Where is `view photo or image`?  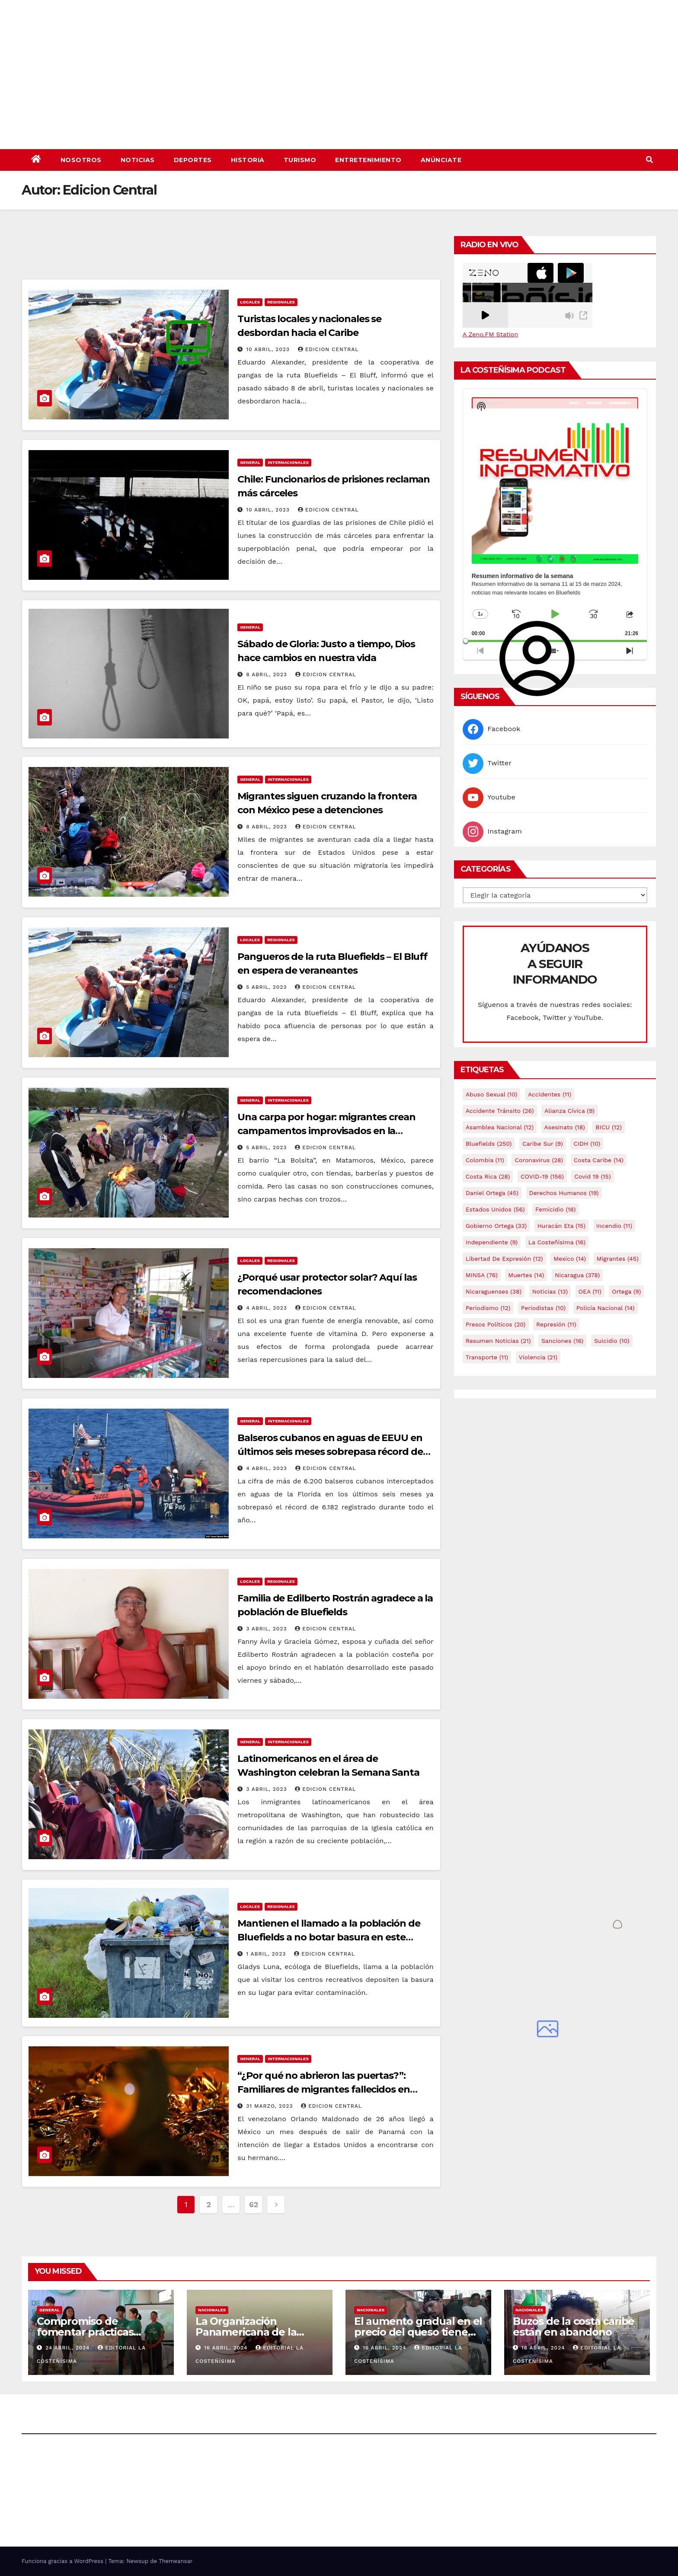 view photo or image is located at coordinates (547, 2029).